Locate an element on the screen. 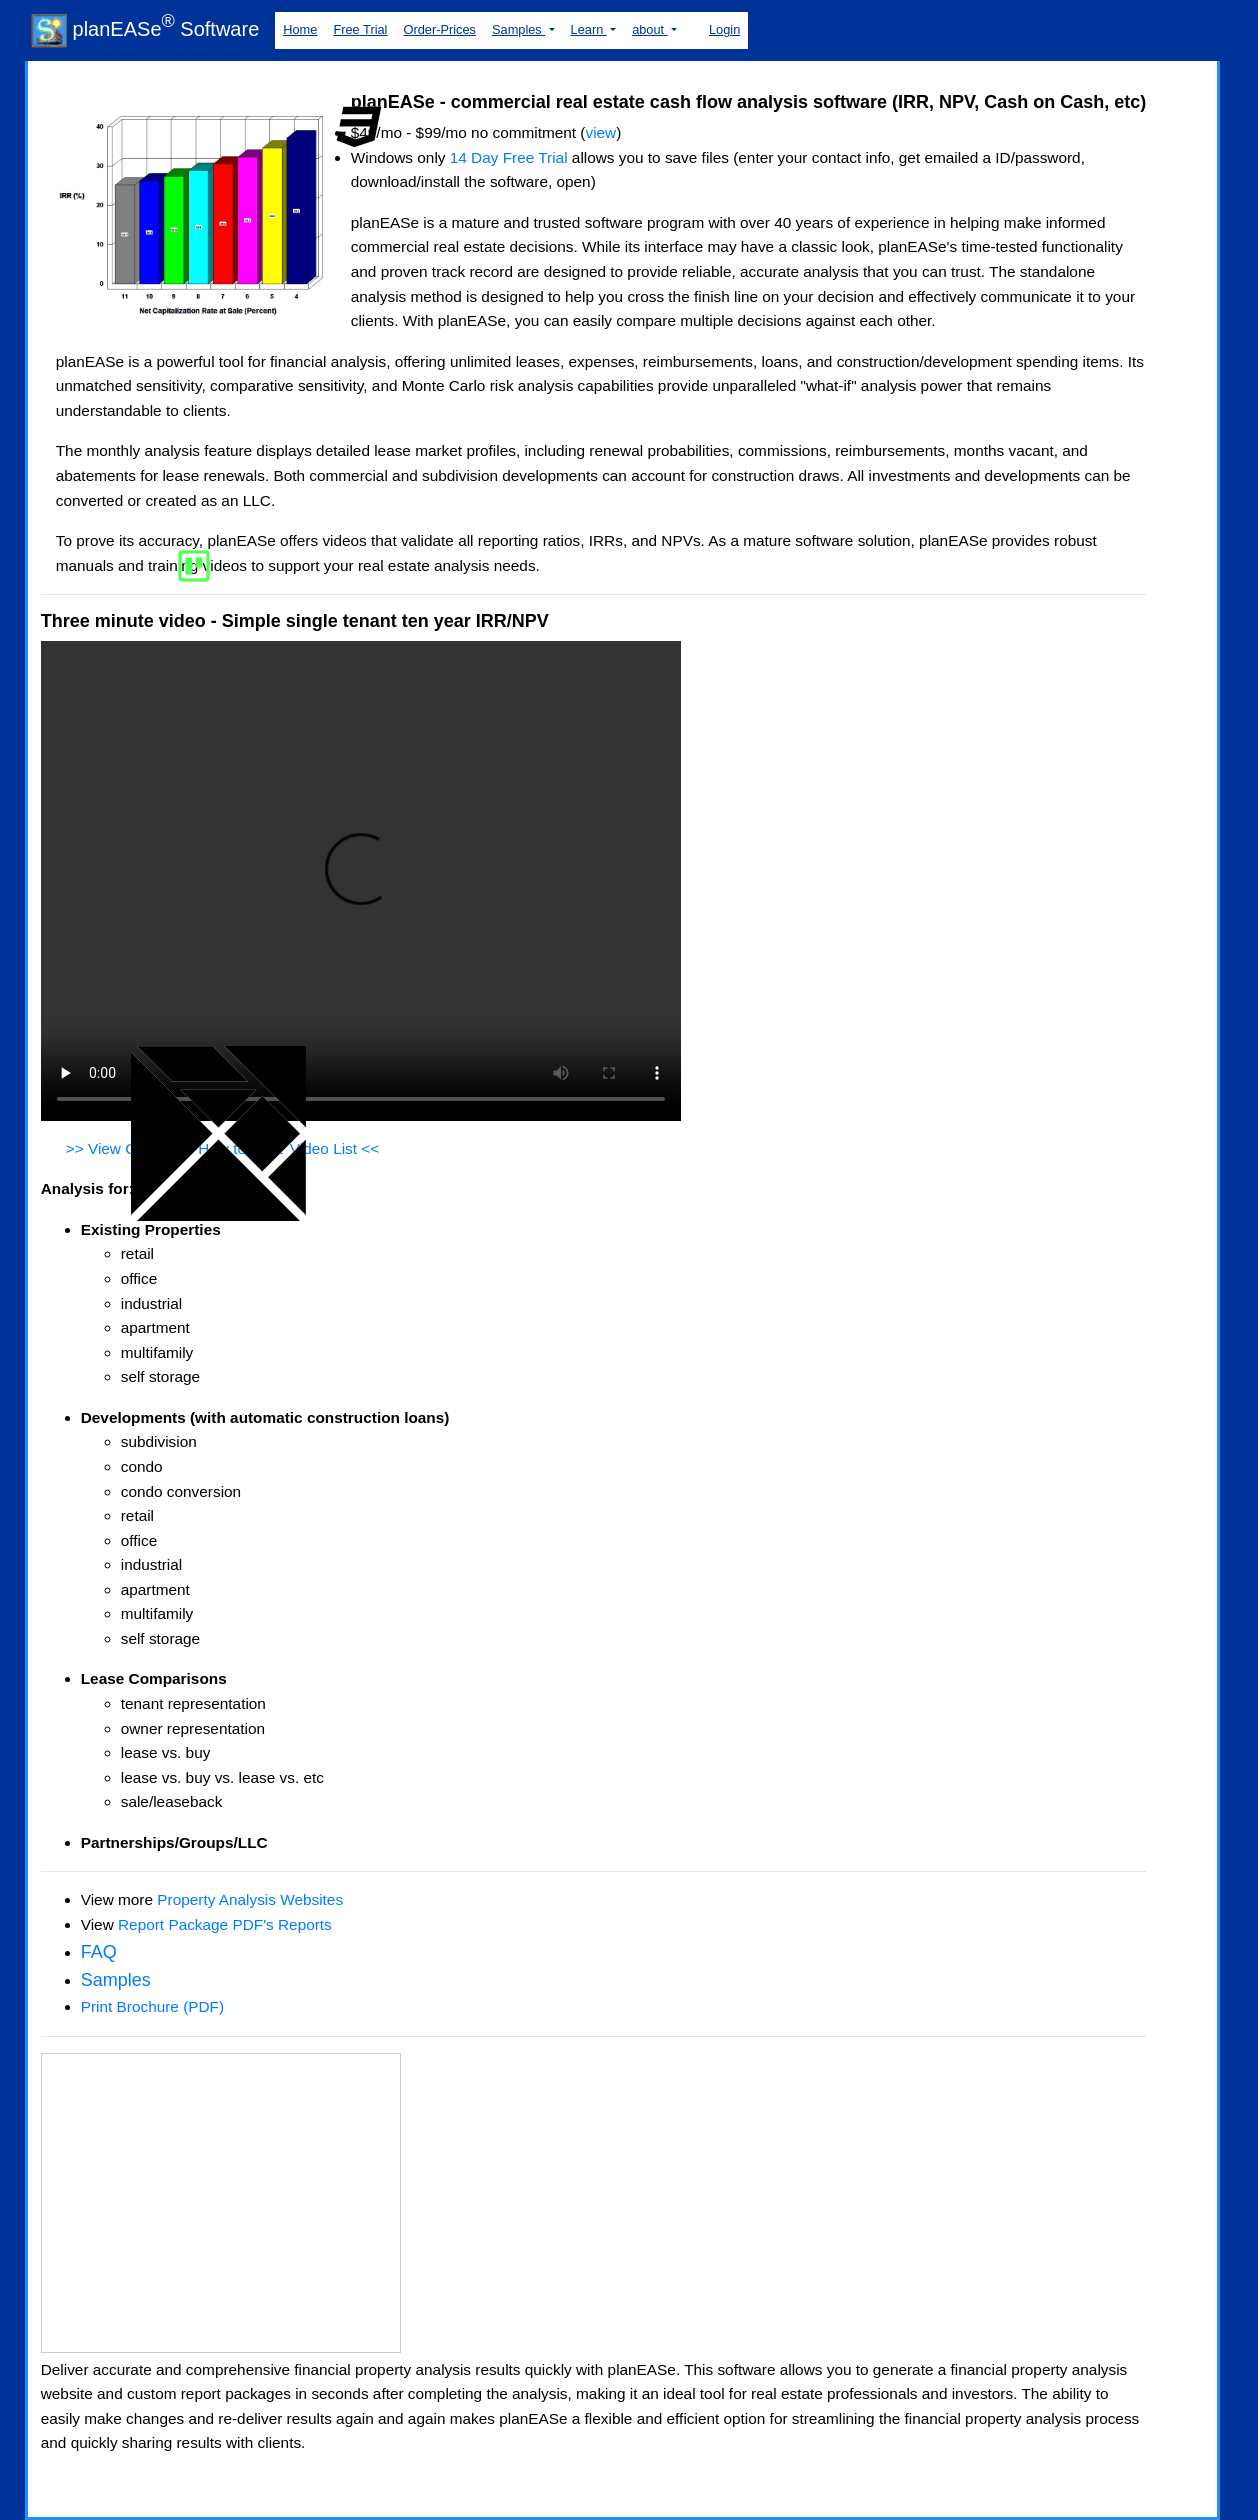  CSS3 stylesheet language logo is located at coordinates (359, 127).